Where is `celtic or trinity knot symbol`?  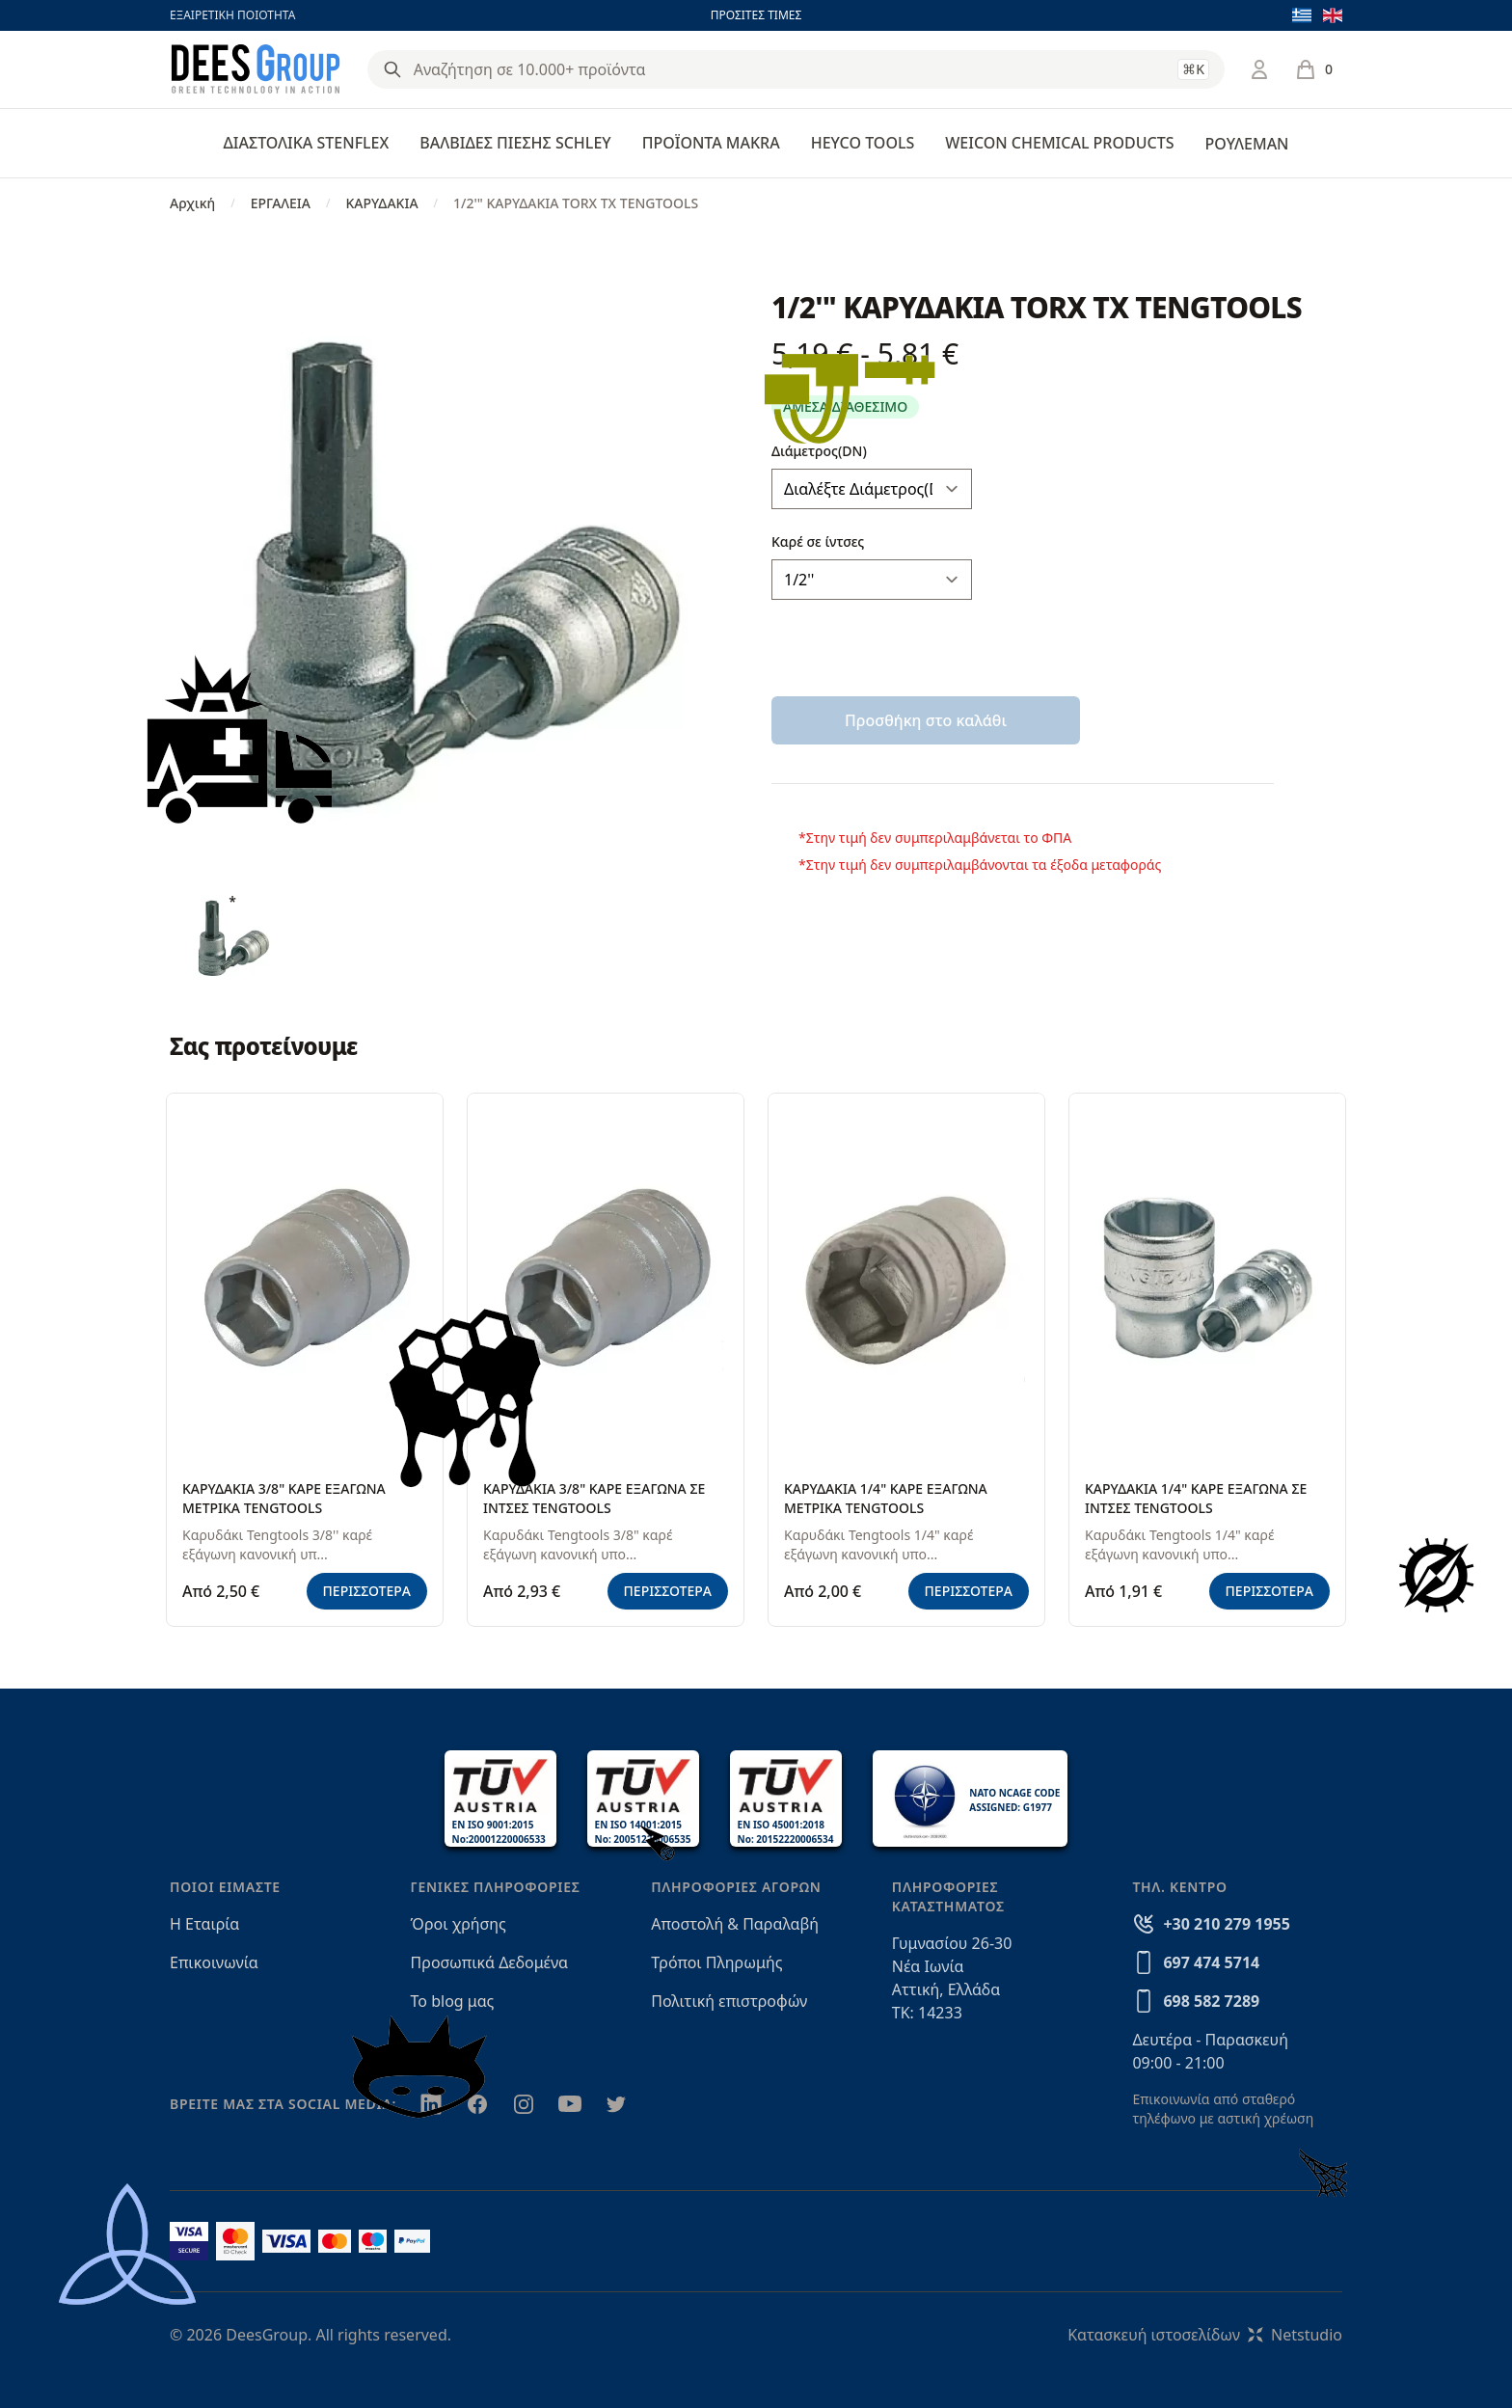
celtic or trinity knot symbol is located at coordinates (127, 2244).